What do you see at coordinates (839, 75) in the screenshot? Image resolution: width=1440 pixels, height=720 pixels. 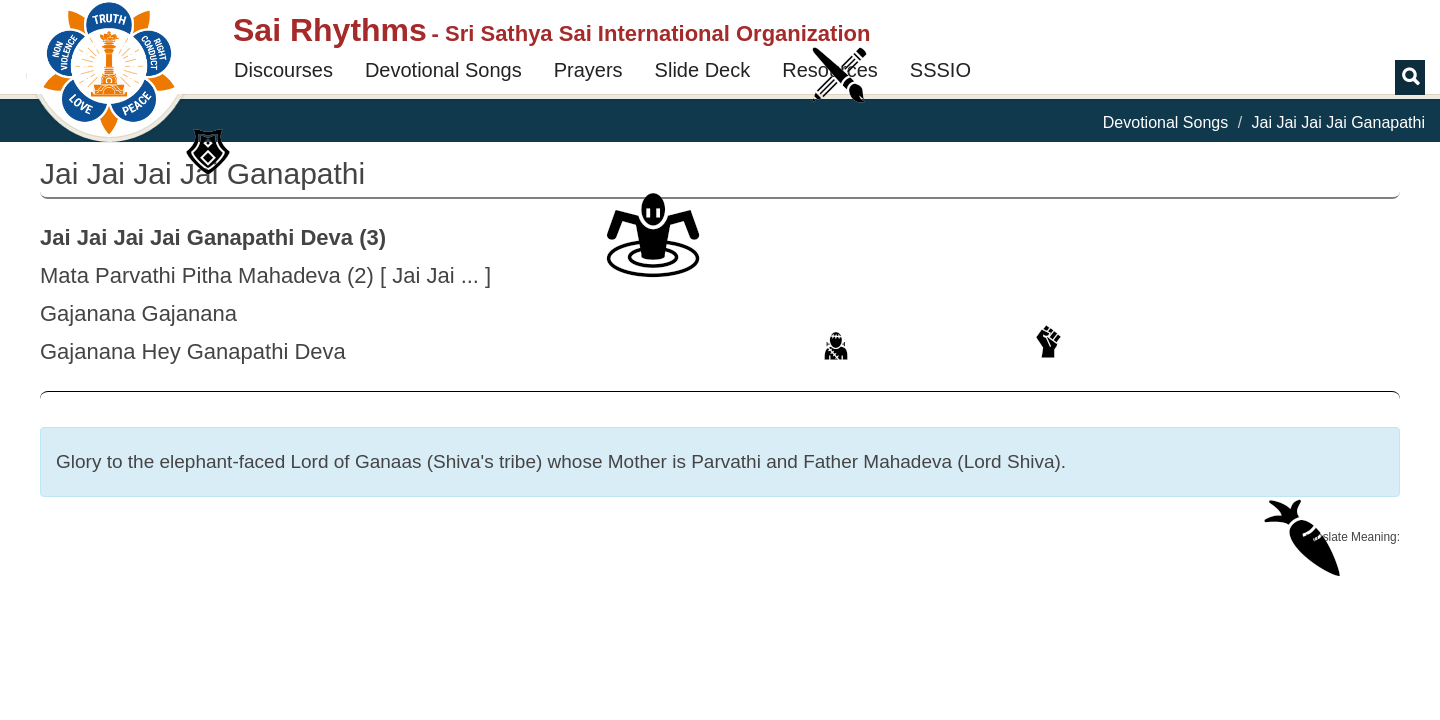 I see `access drawing and editing tools` at bounding box center [839, 75].